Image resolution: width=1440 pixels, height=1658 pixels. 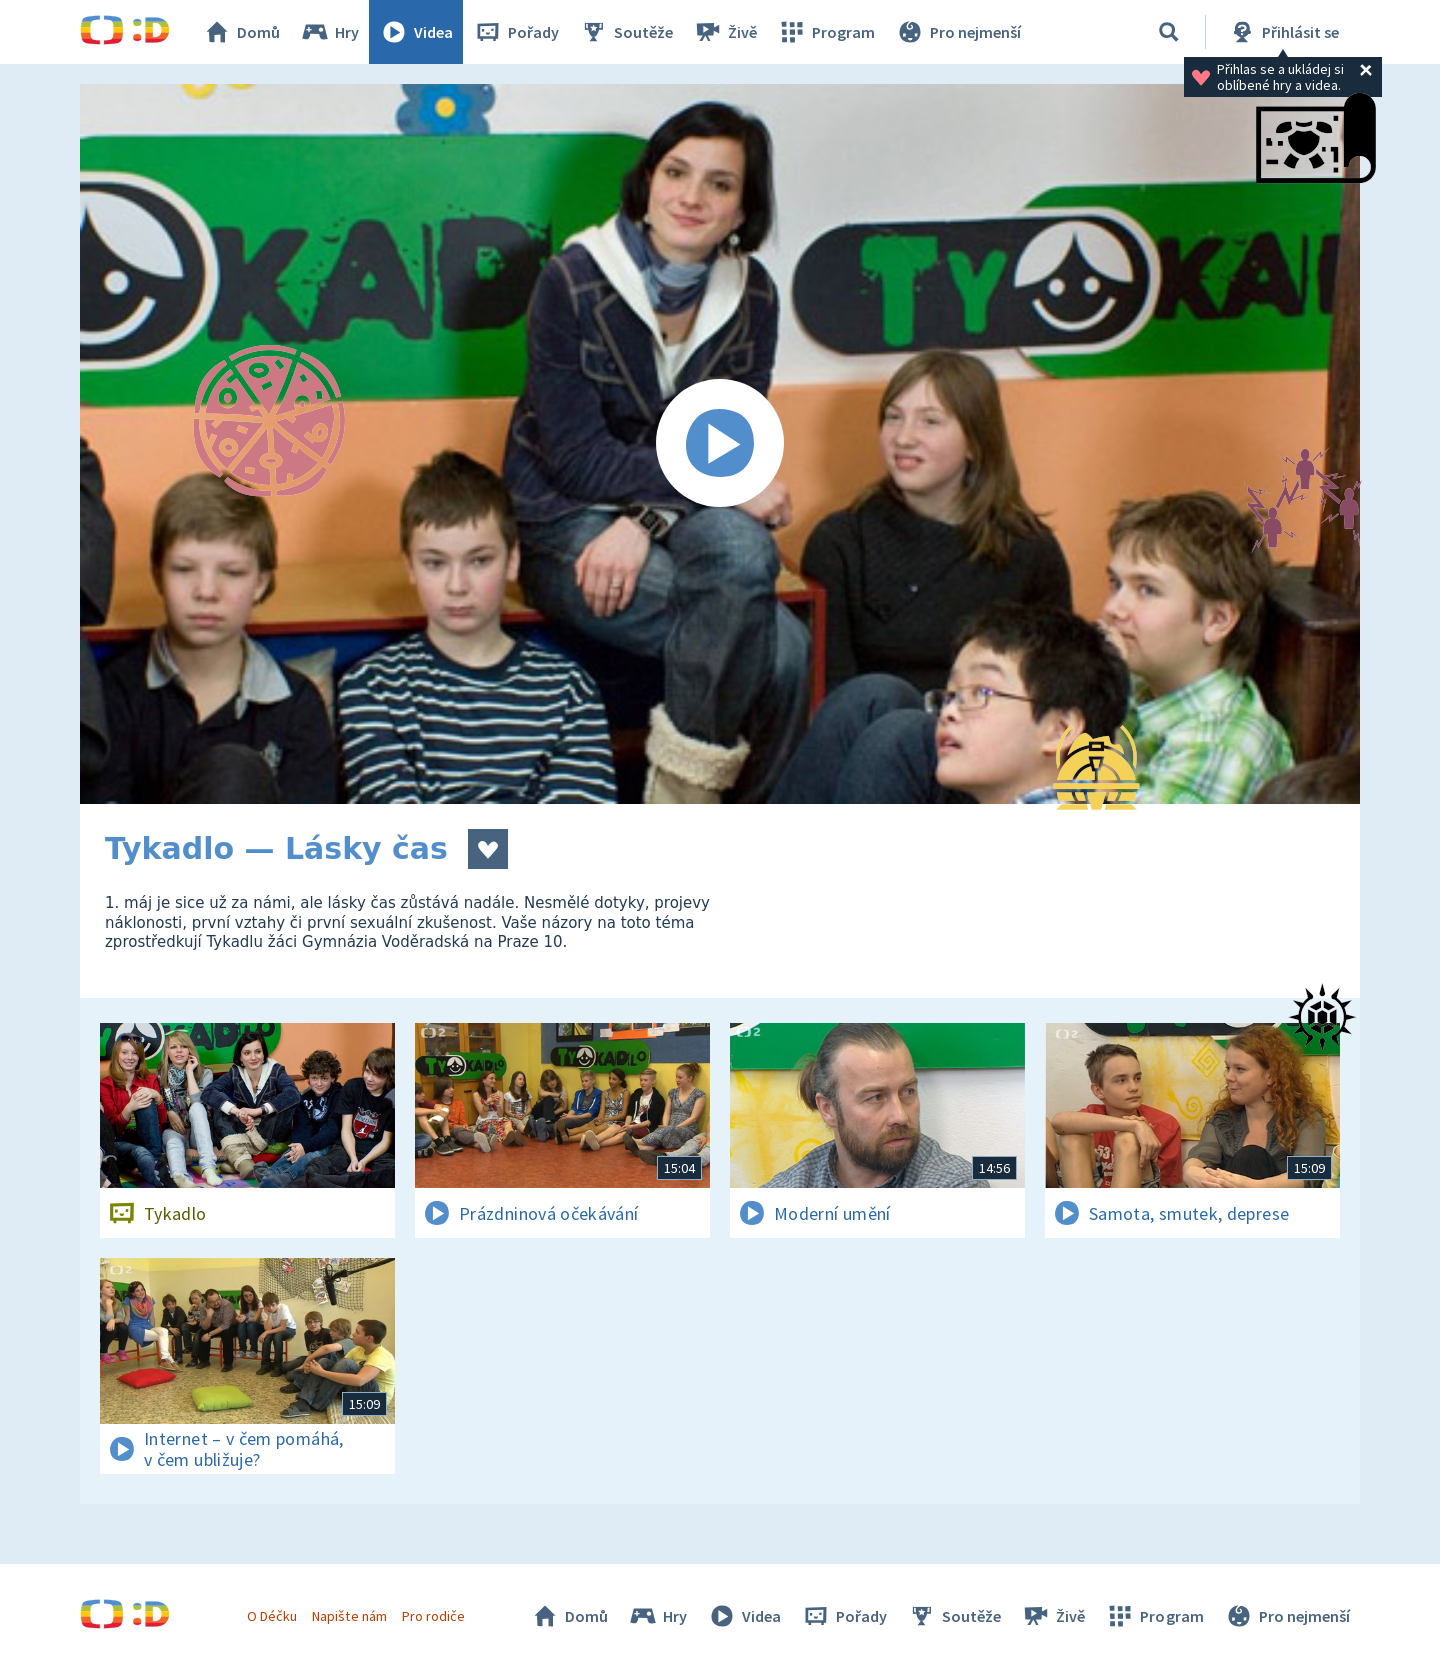 What do you see at coordinates (1096, 767) in the screenshot?
I see `access grain storage facilities` at bounding box center [1096, 767].